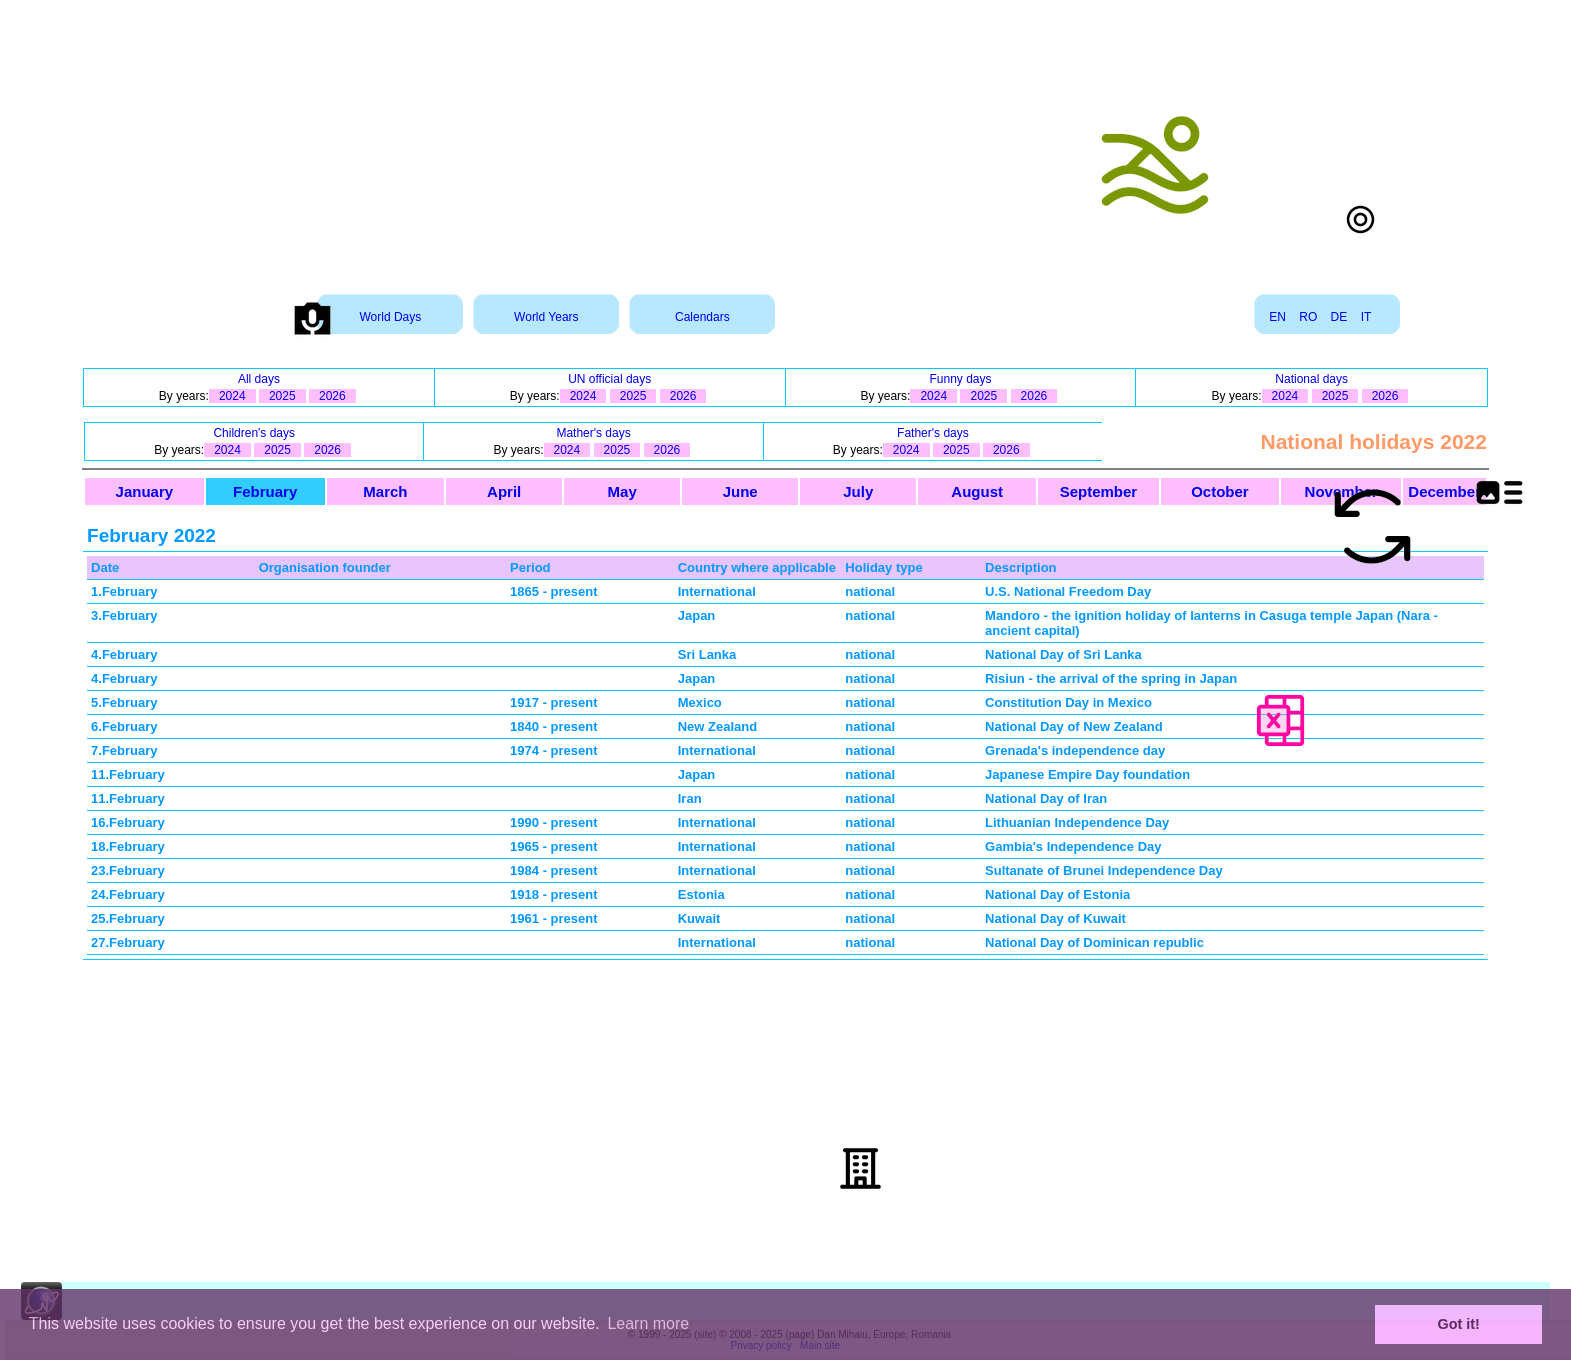 The image size is (1571, 1360). I want to click on open microsoft excel, so click(1282, 720).